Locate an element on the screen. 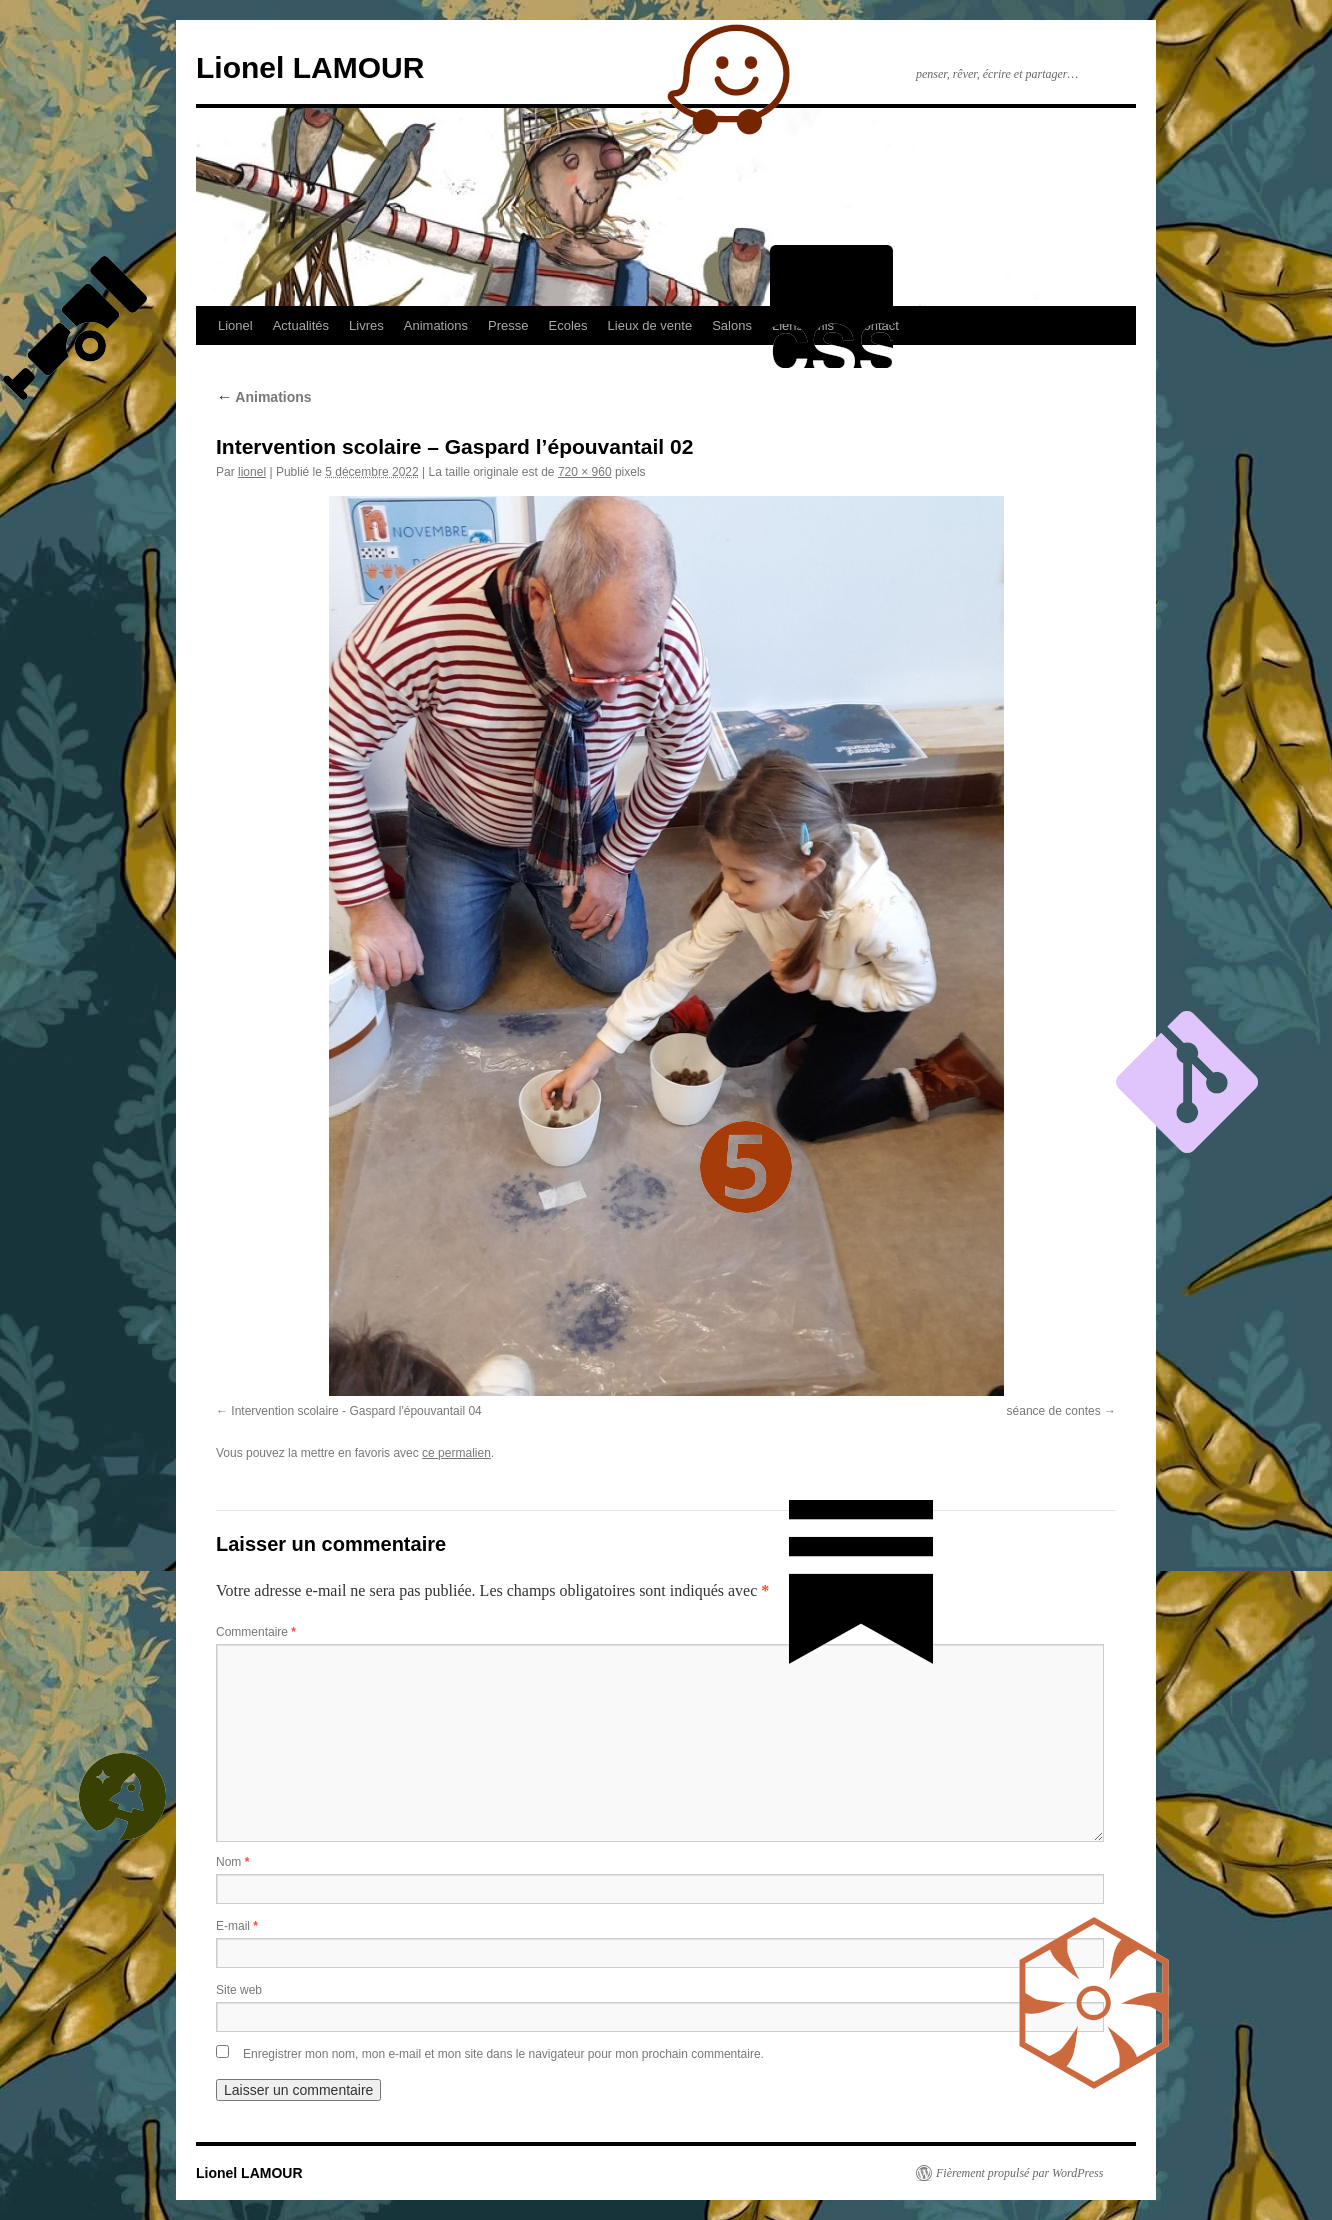  open the Substack app is located at coordinates (861, 1582).